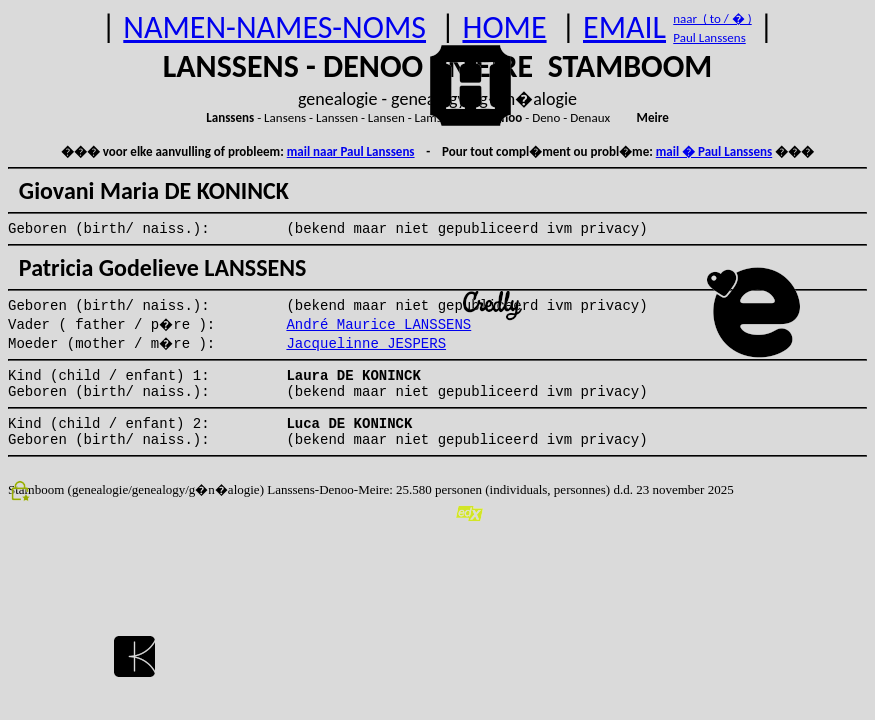  I want to click on open the ente app, so click(753, 312).